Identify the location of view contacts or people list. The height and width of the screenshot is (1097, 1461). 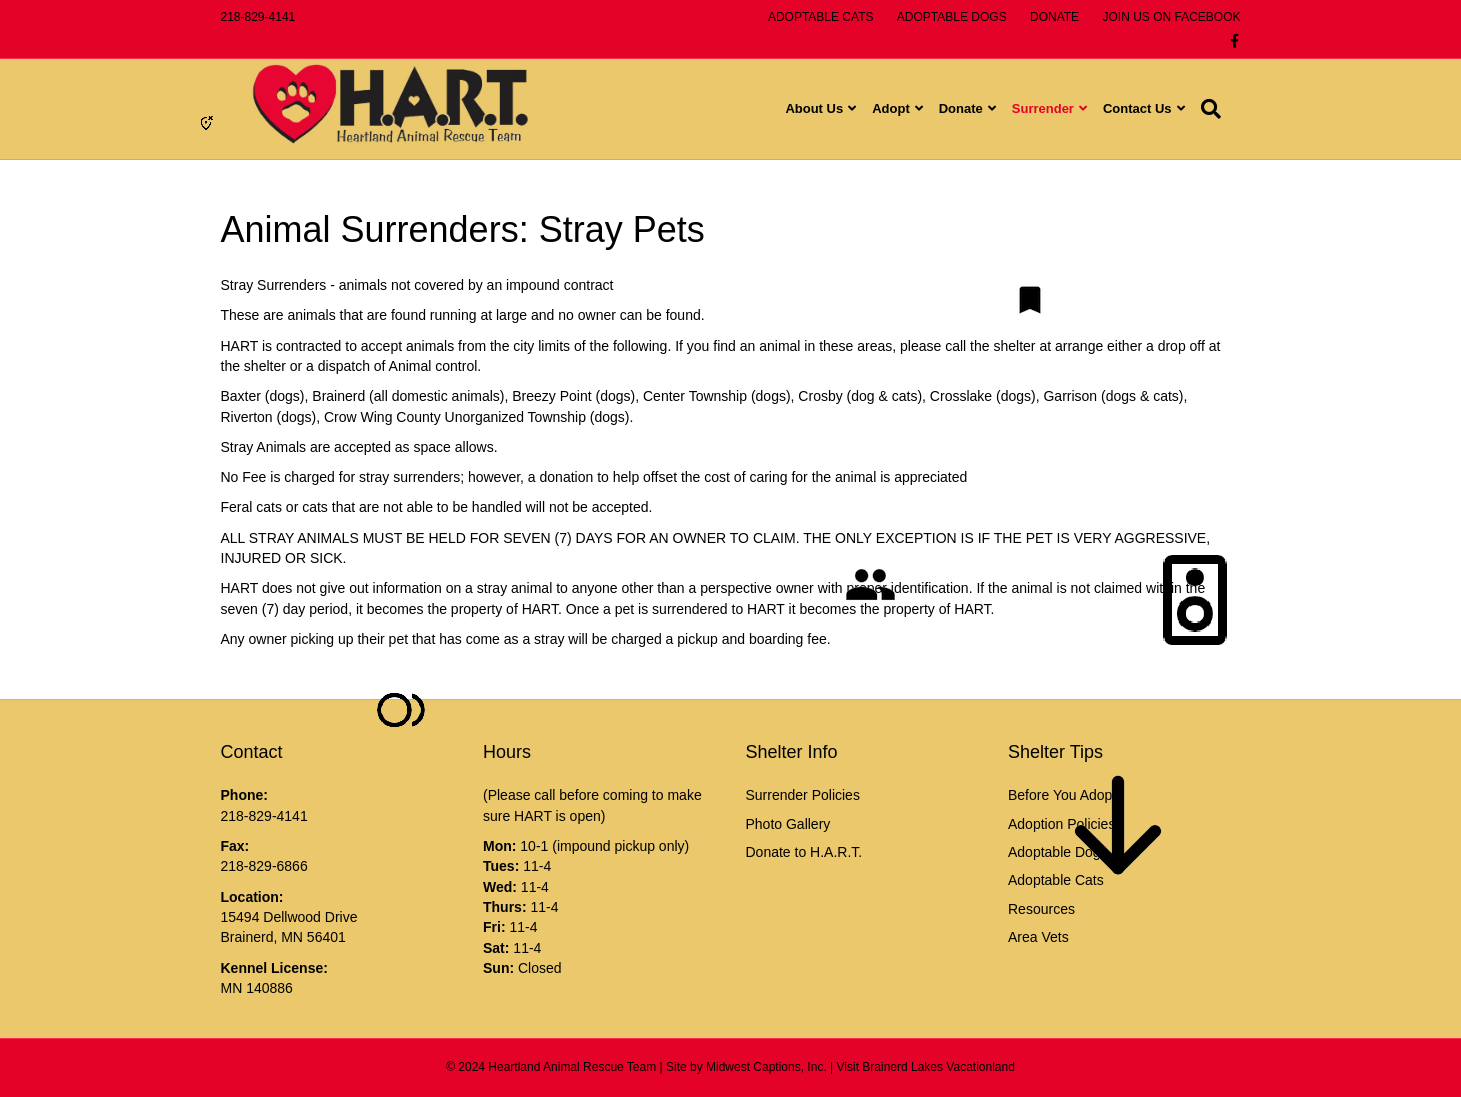
(870, 584).